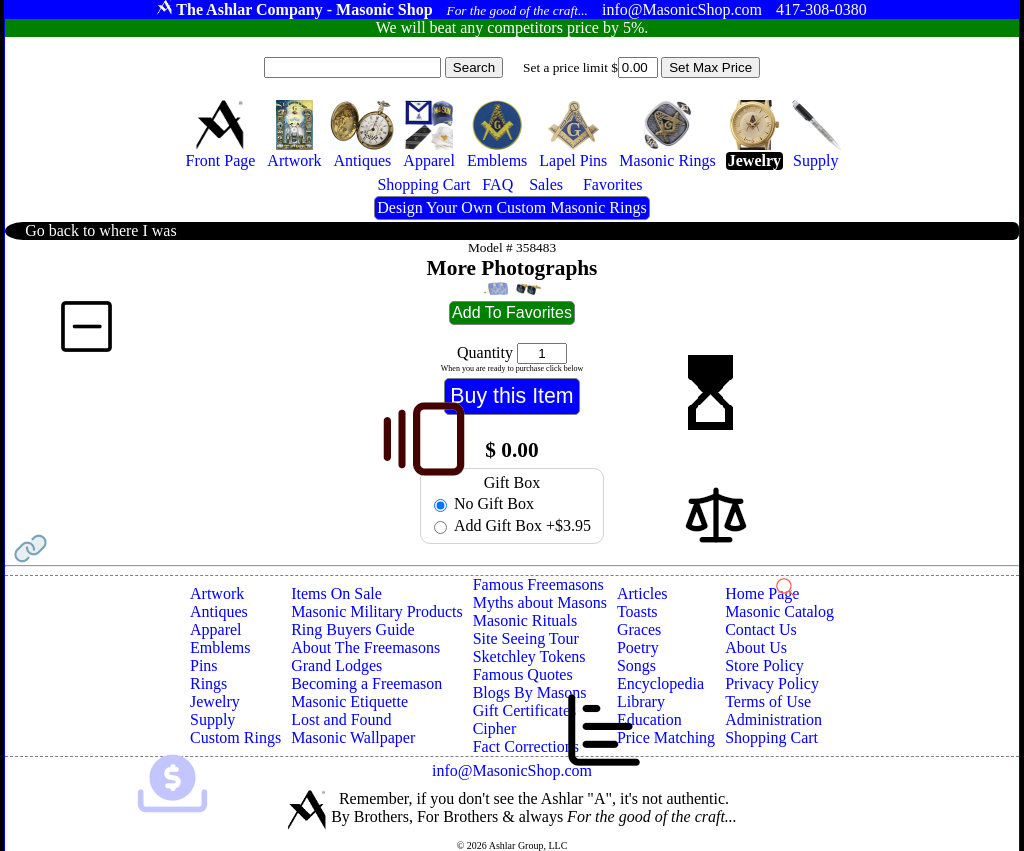  Describe the element at coordinates (86, 326) in the screenshot. I see `remove item from diff comparison` at that location.